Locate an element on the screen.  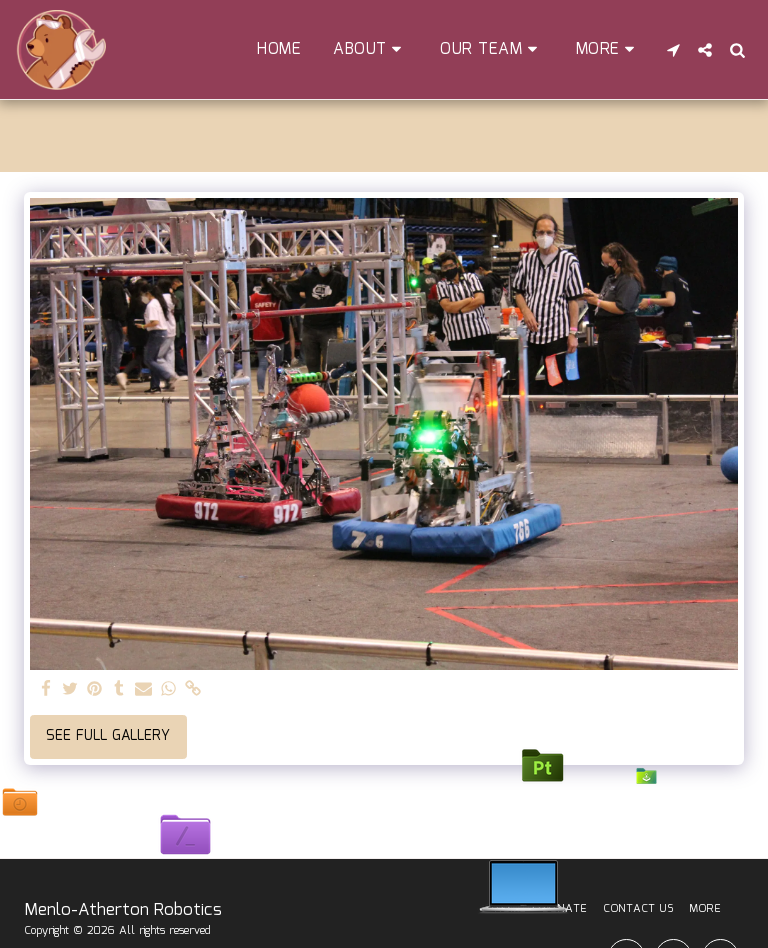
access temporary files folder is located at coordinates (20, 802).